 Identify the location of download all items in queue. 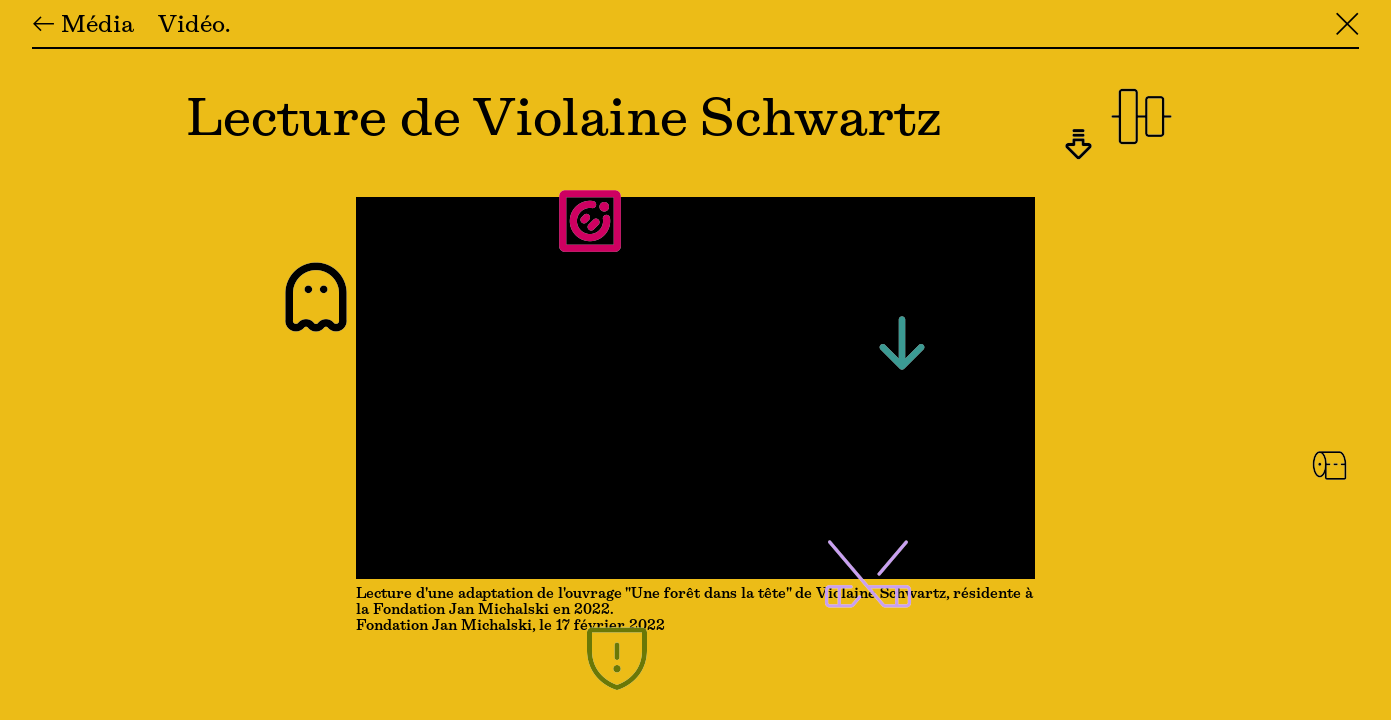
(1078, 144).